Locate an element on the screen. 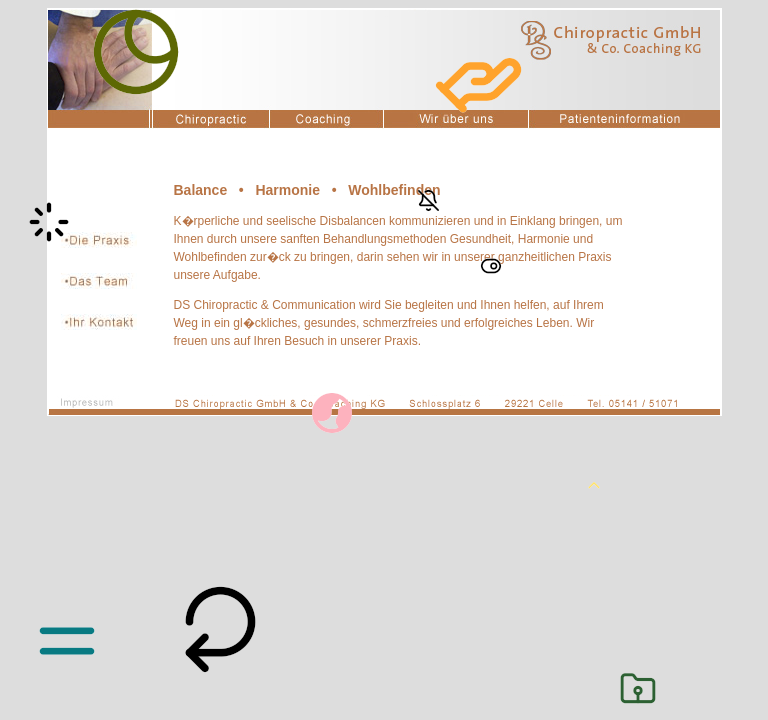  mute notifications is located at coordinates (428, 200).